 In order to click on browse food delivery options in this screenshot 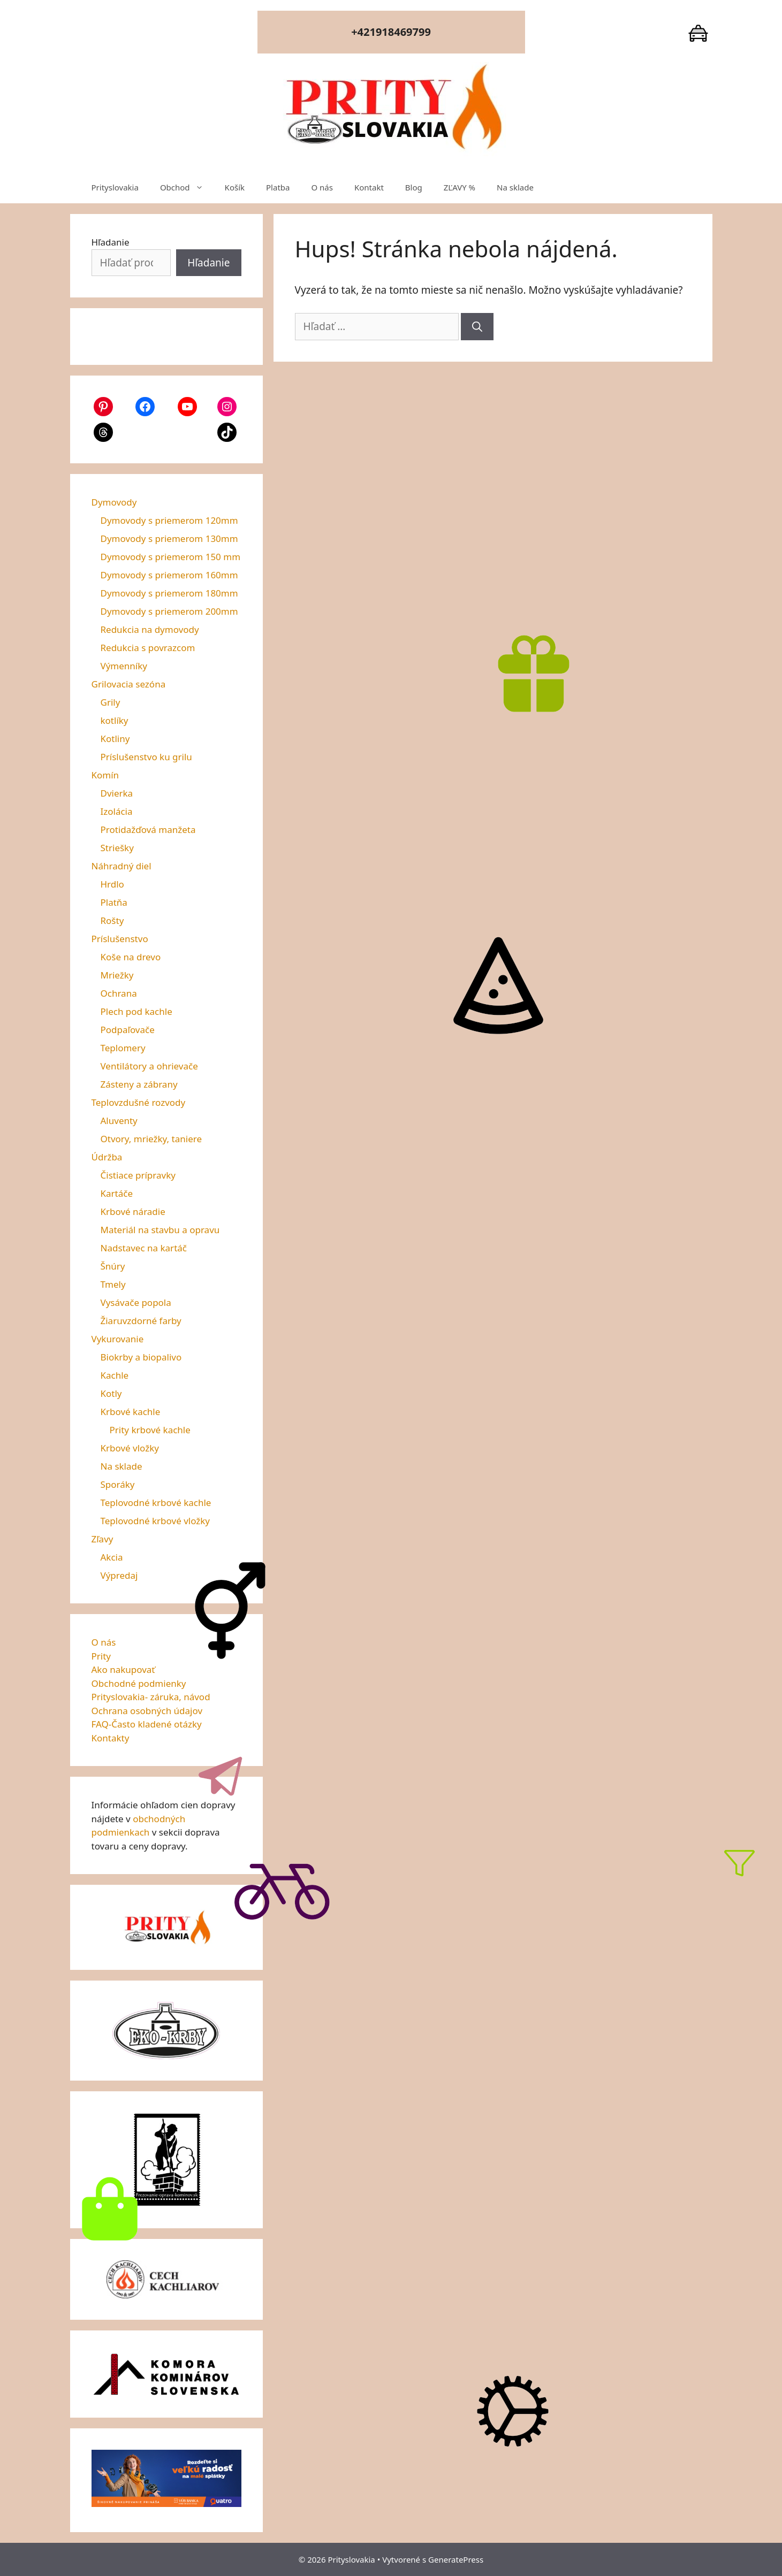, I will do `click(498, 984)`.